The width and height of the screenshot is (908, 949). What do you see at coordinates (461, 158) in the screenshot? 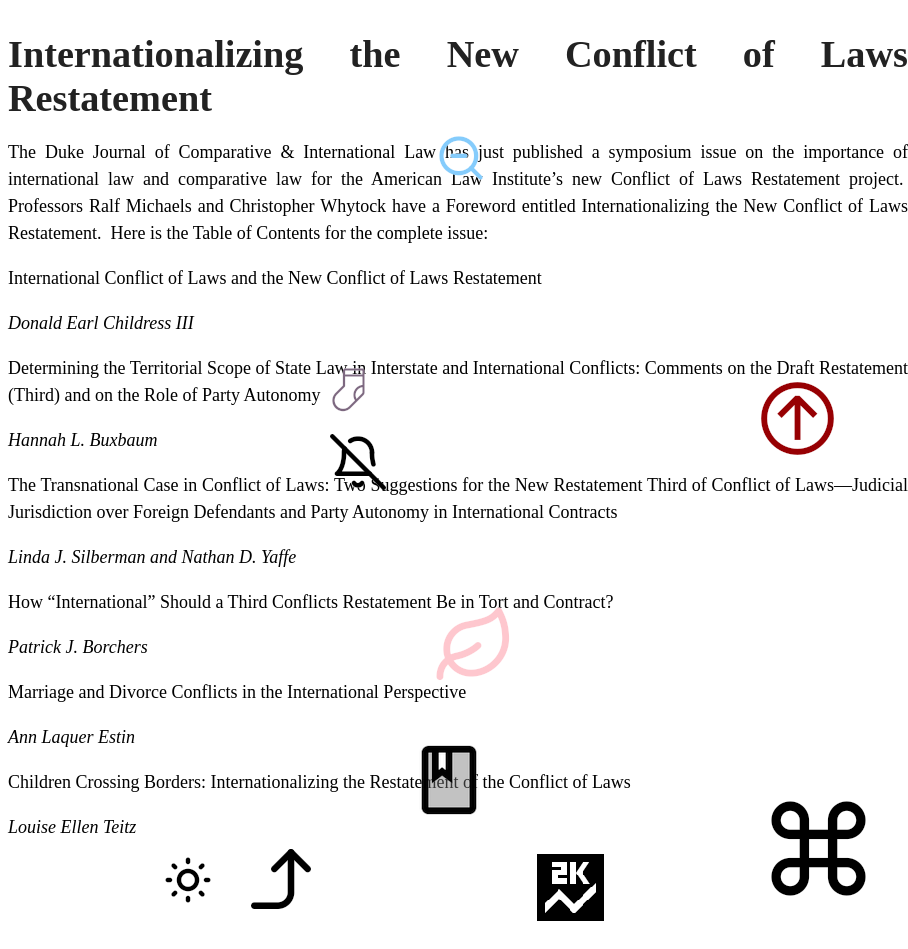
I see `zoom out to see more content` at bounding box center [461, 158].